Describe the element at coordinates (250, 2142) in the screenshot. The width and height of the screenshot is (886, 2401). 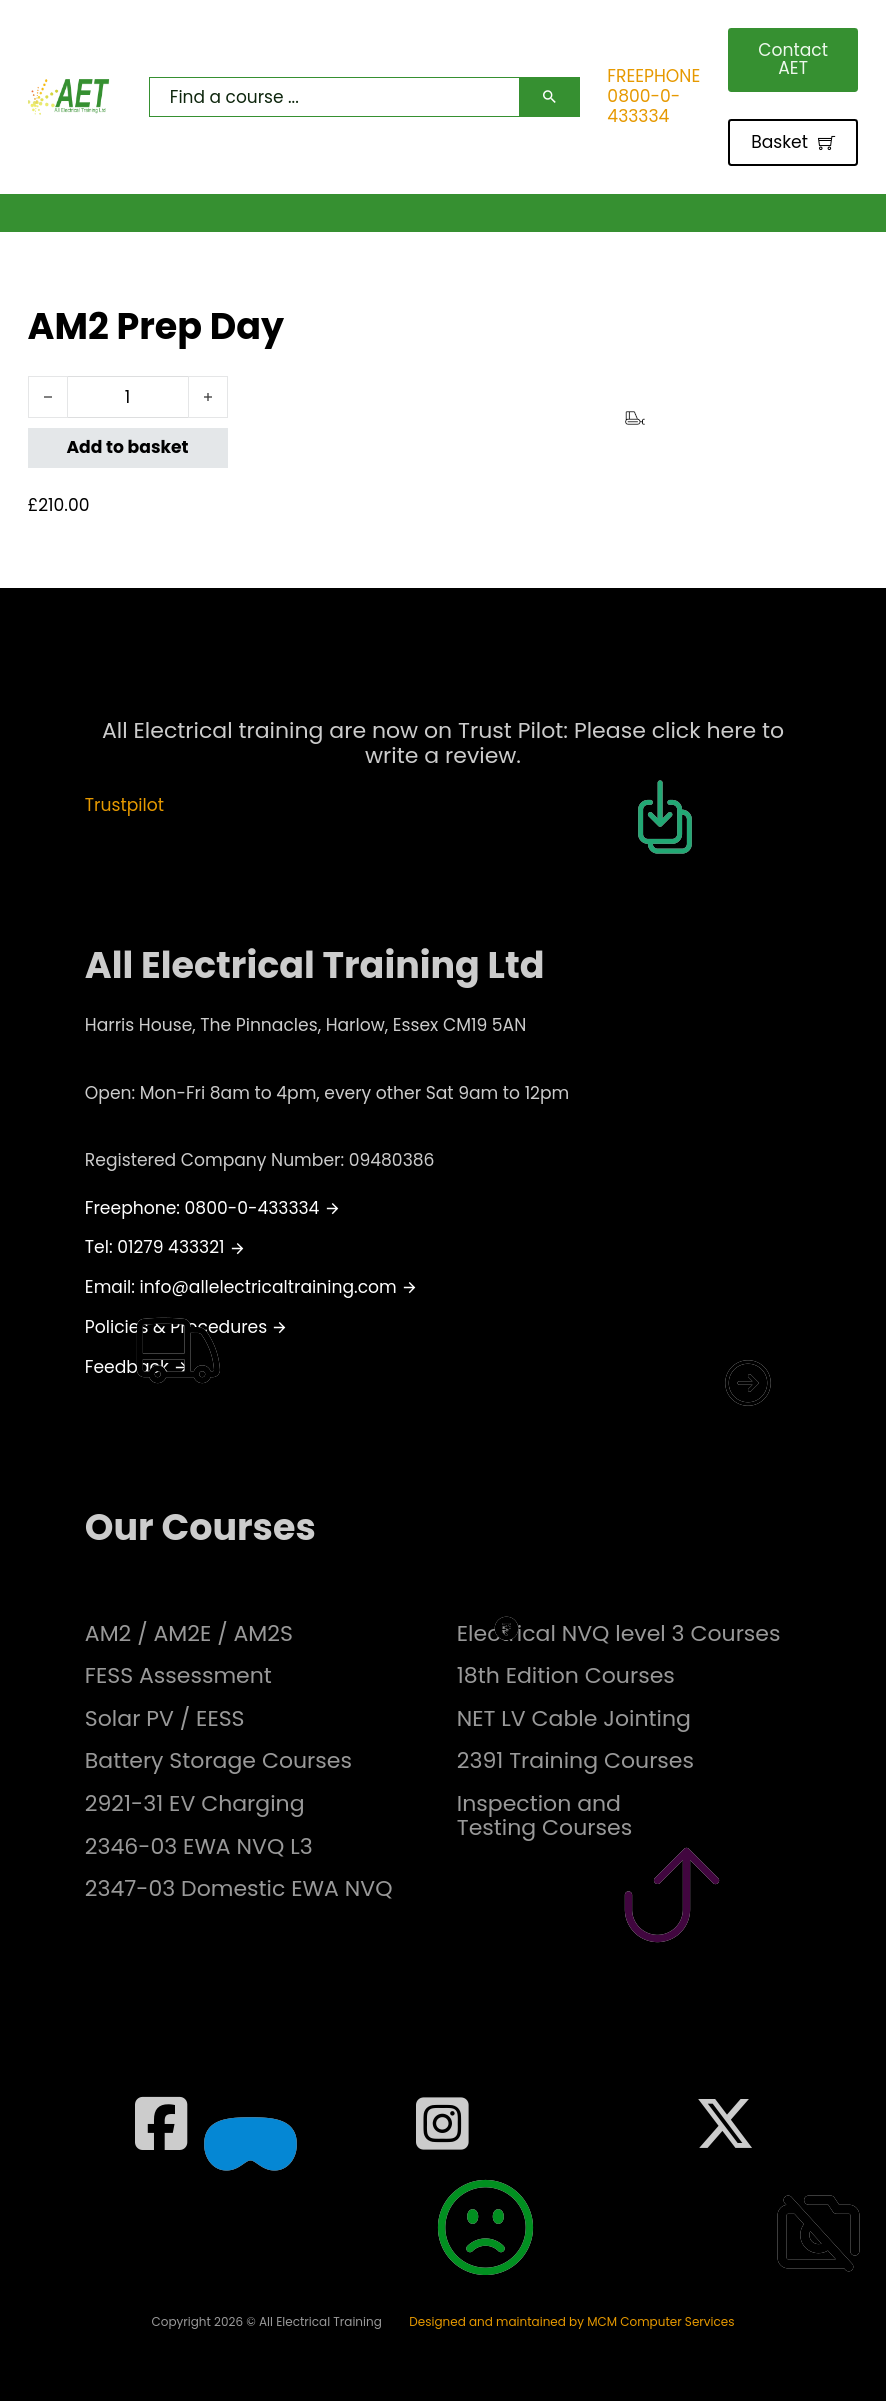
I see `access apple vision pro settings` at that location.